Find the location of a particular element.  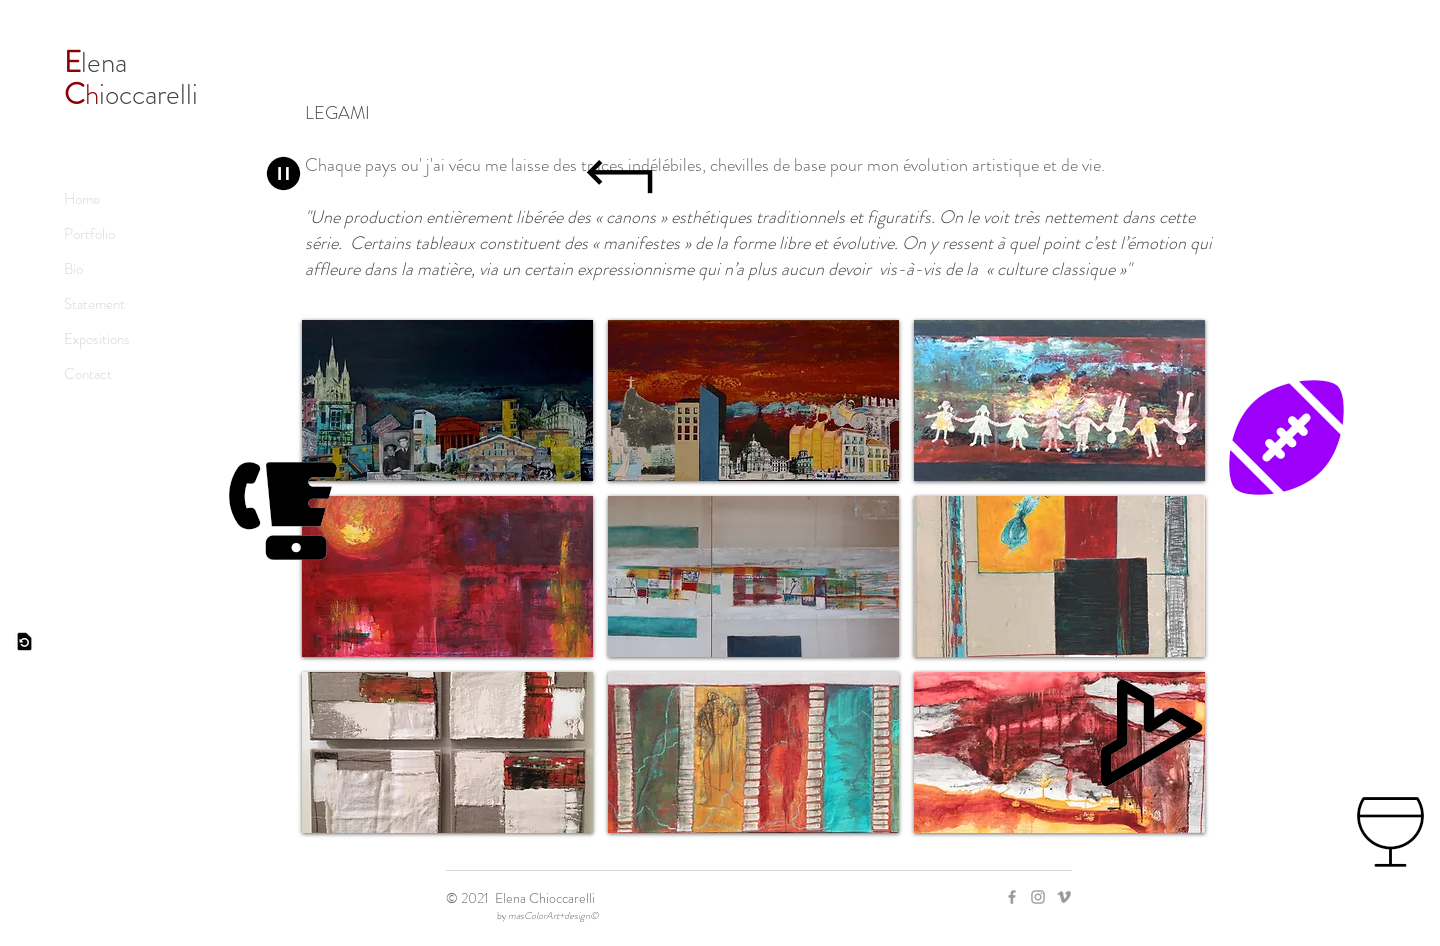

open yatse remote control app is located at coordinates (1149, 733).